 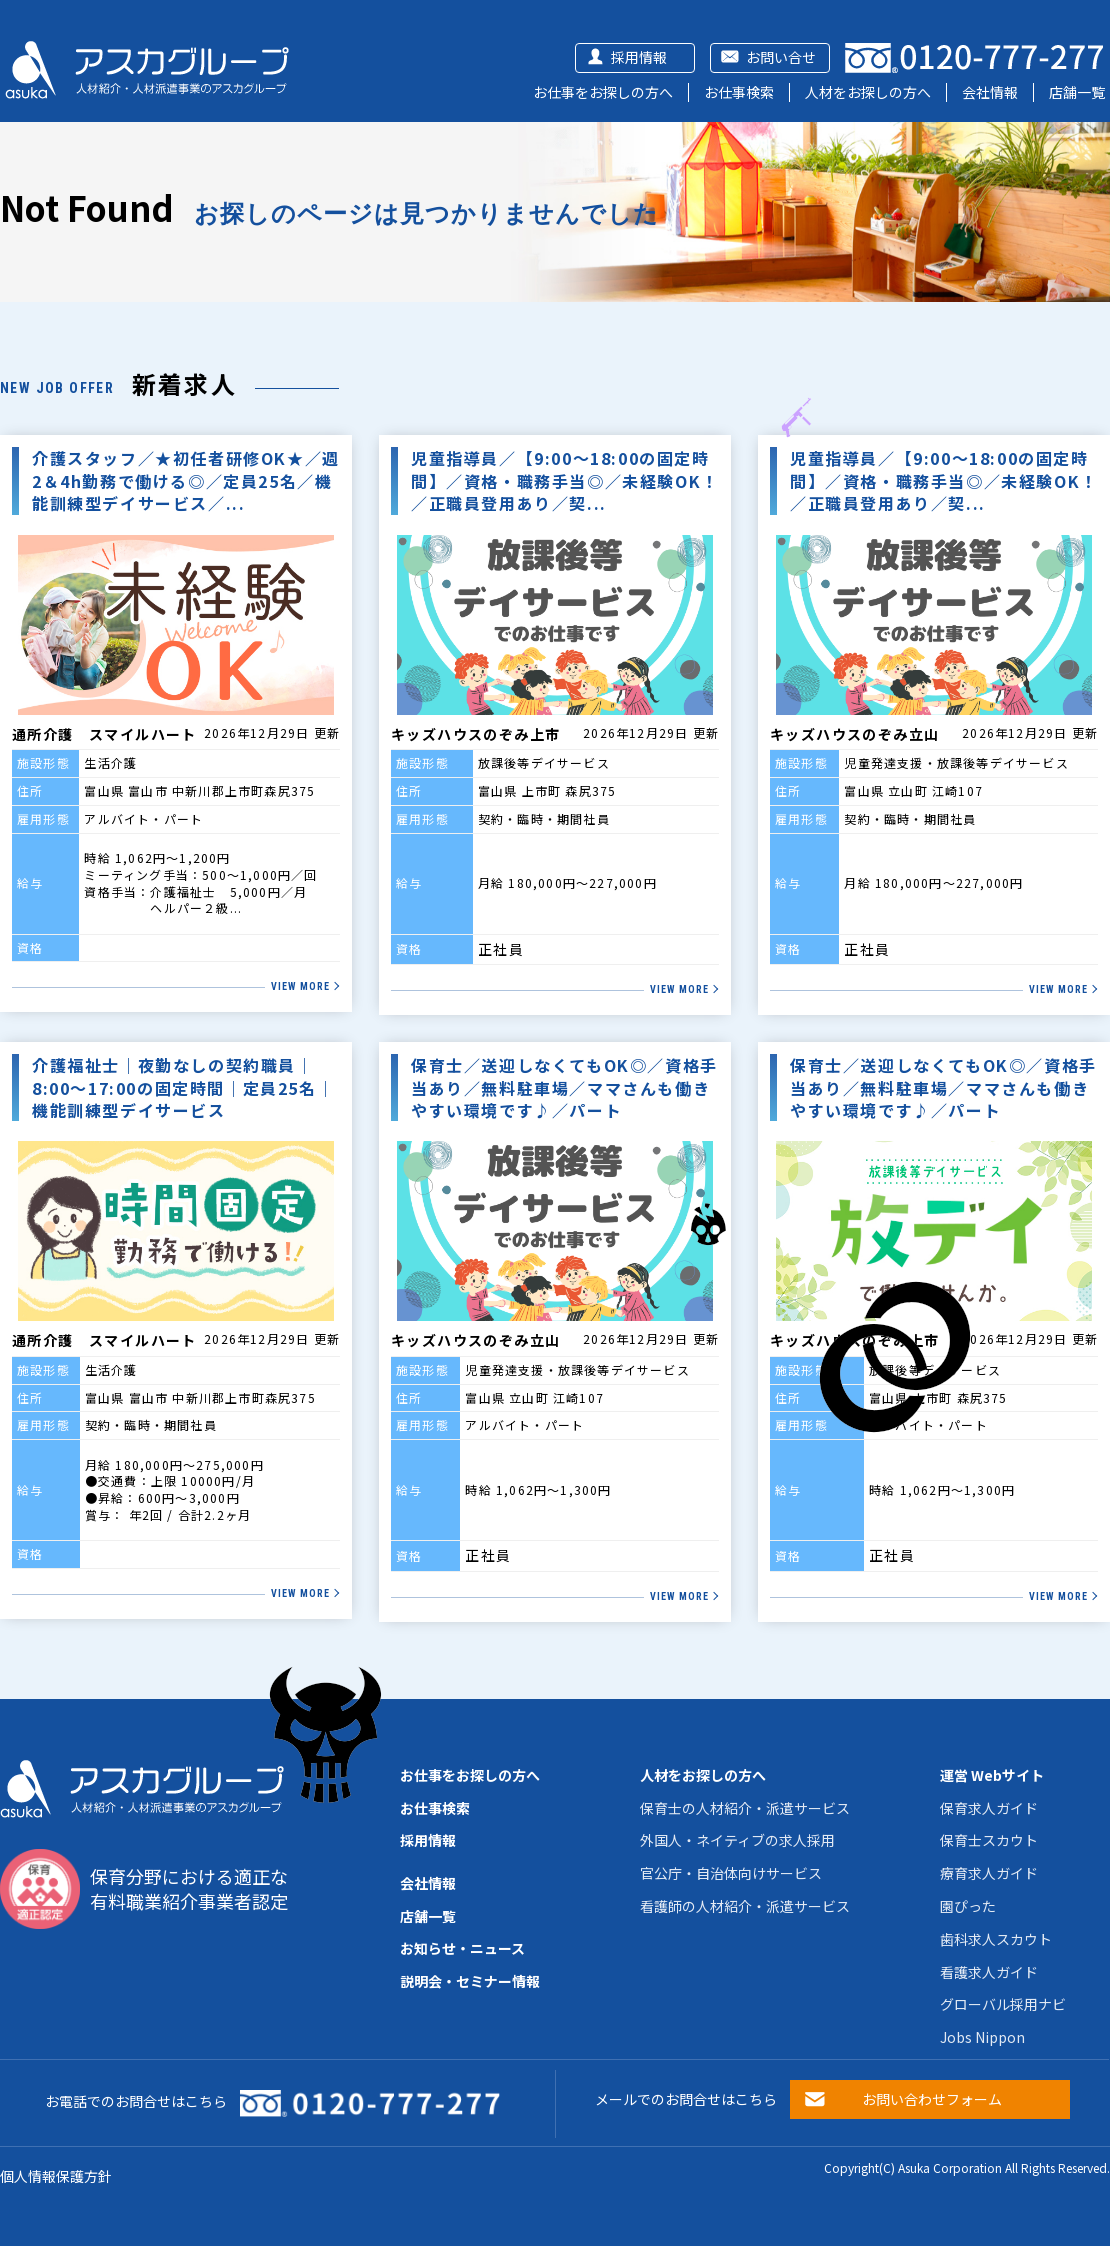 What do you see at coordinates (708, 1225) in the screenshot?
I see `indicates player death or game over state` at bounding box center [708, 1225].